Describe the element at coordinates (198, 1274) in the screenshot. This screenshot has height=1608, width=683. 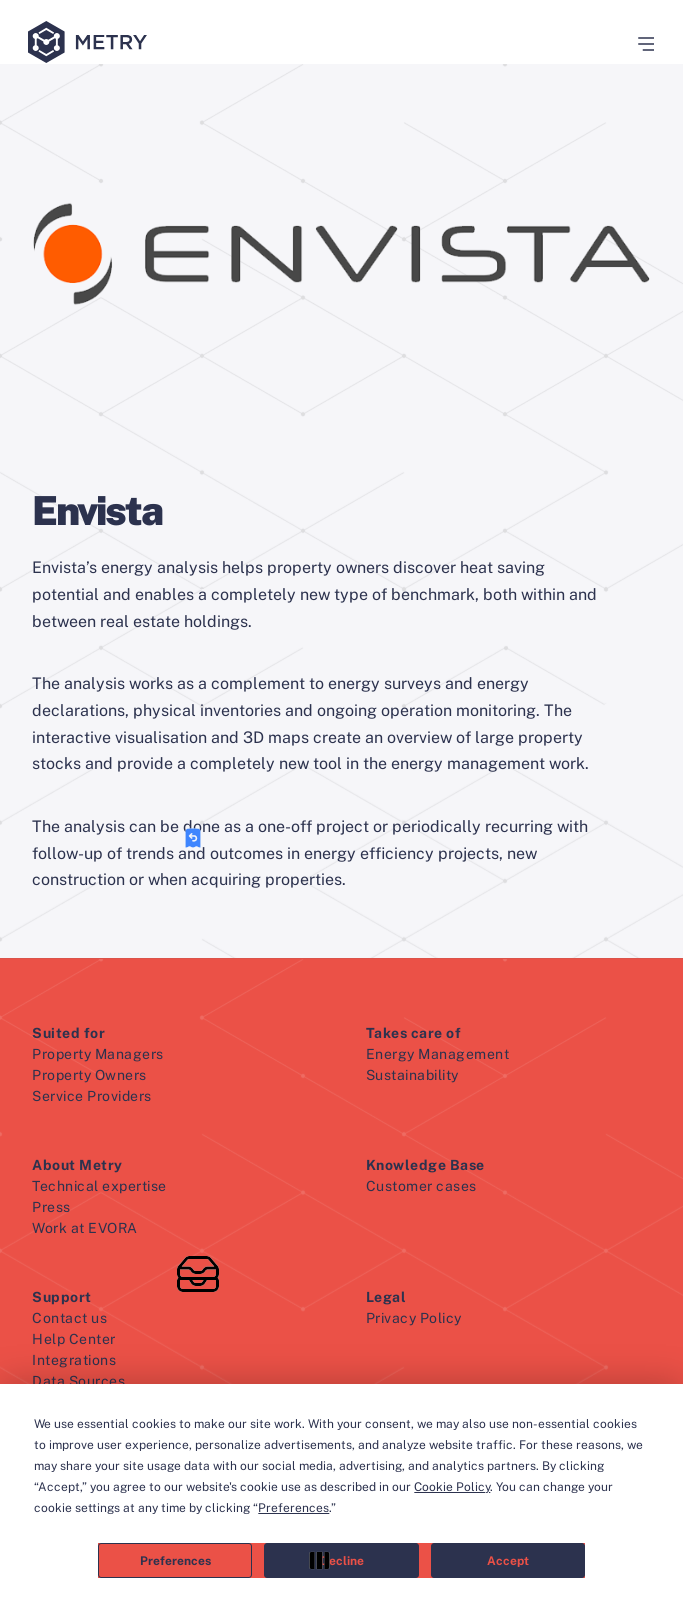
I see `view all inboxes` at that location.